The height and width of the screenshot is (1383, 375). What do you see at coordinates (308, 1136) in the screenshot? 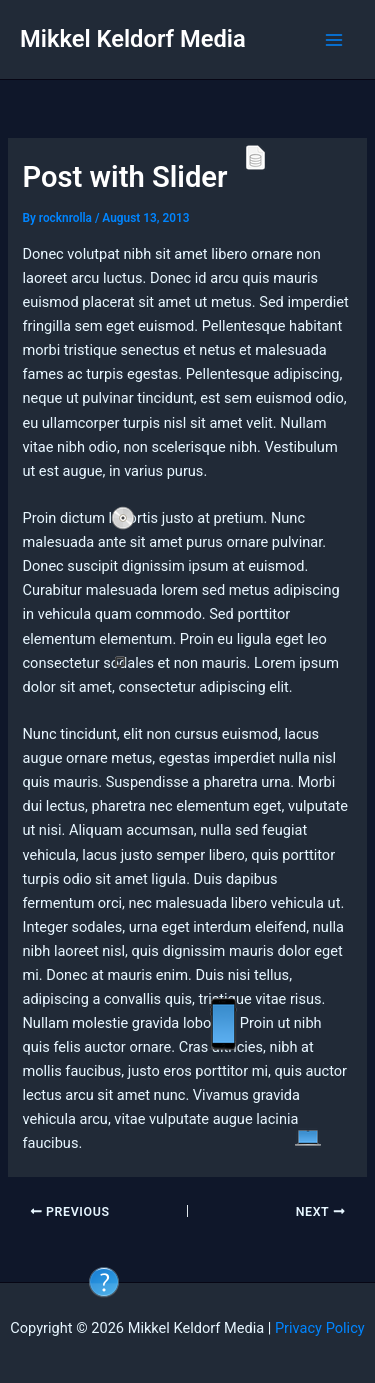
I see `represents this macbook pro in system settings` at bounding box center [308, 1136].